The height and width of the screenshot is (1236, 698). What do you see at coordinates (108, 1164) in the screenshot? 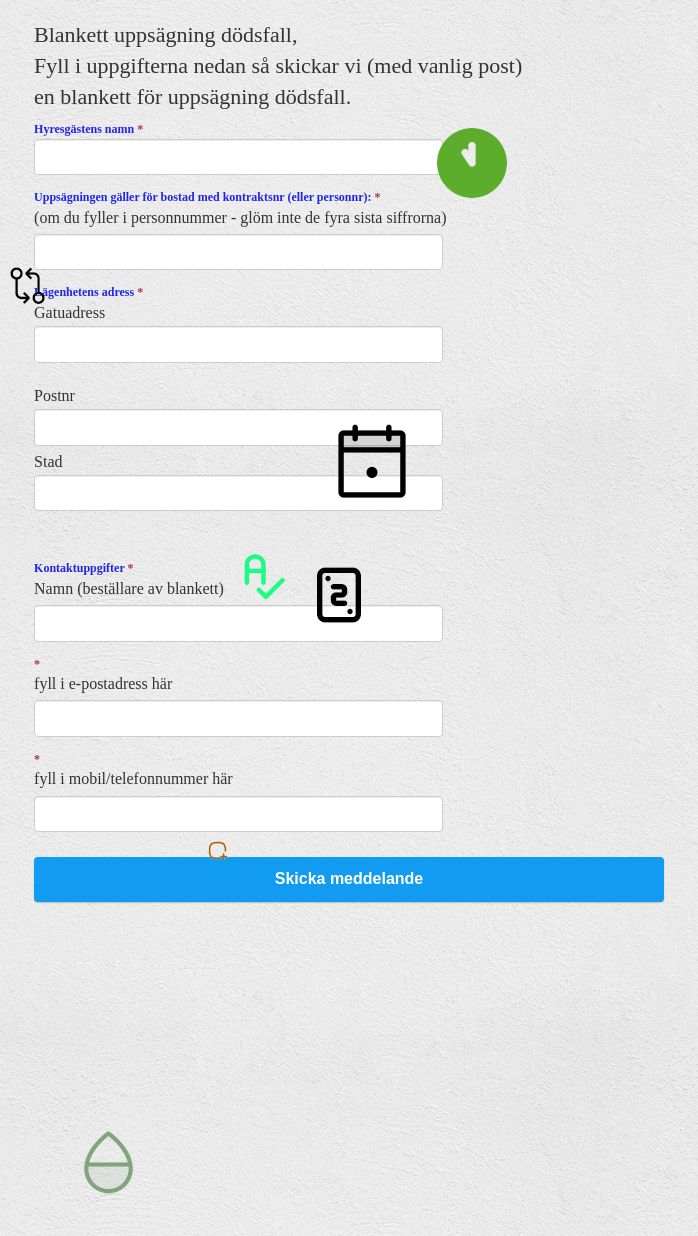
I see `adjust humidity or moisture level` at bounding box center [108, 1164].